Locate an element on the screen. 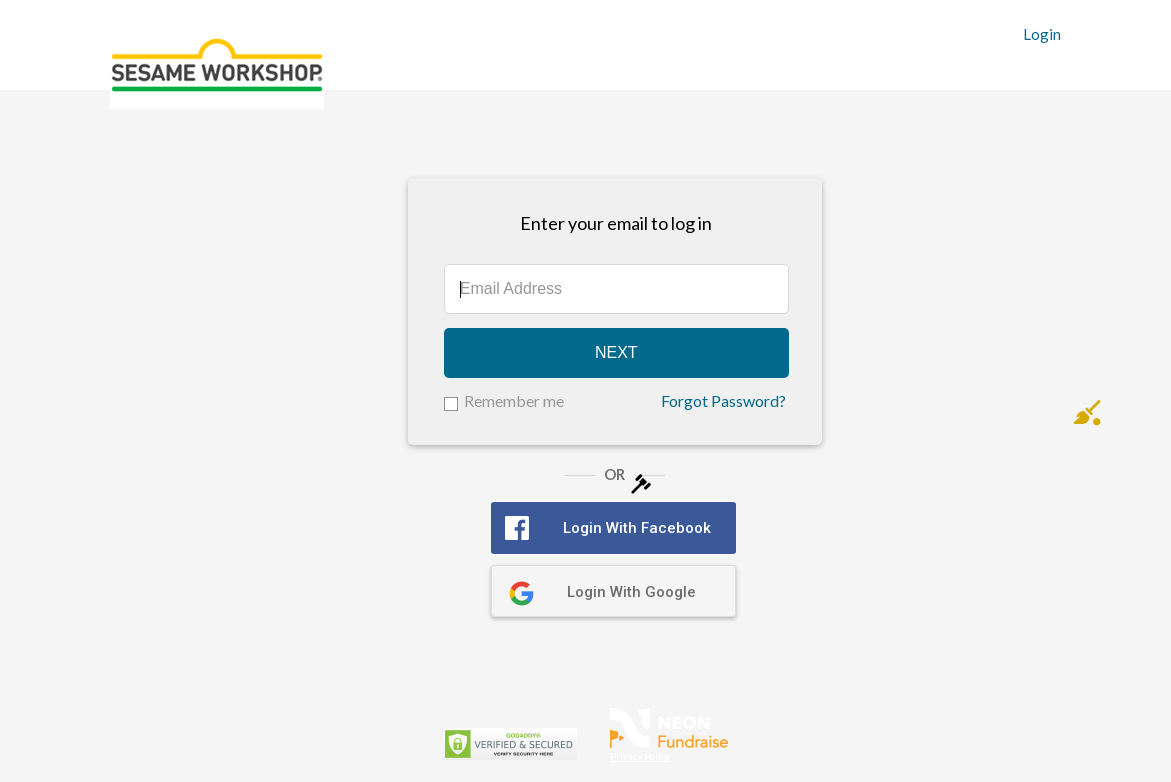 The image size is (1171, 782). access quidditch or broomstick-related games is located at coordinates (1087, 412).